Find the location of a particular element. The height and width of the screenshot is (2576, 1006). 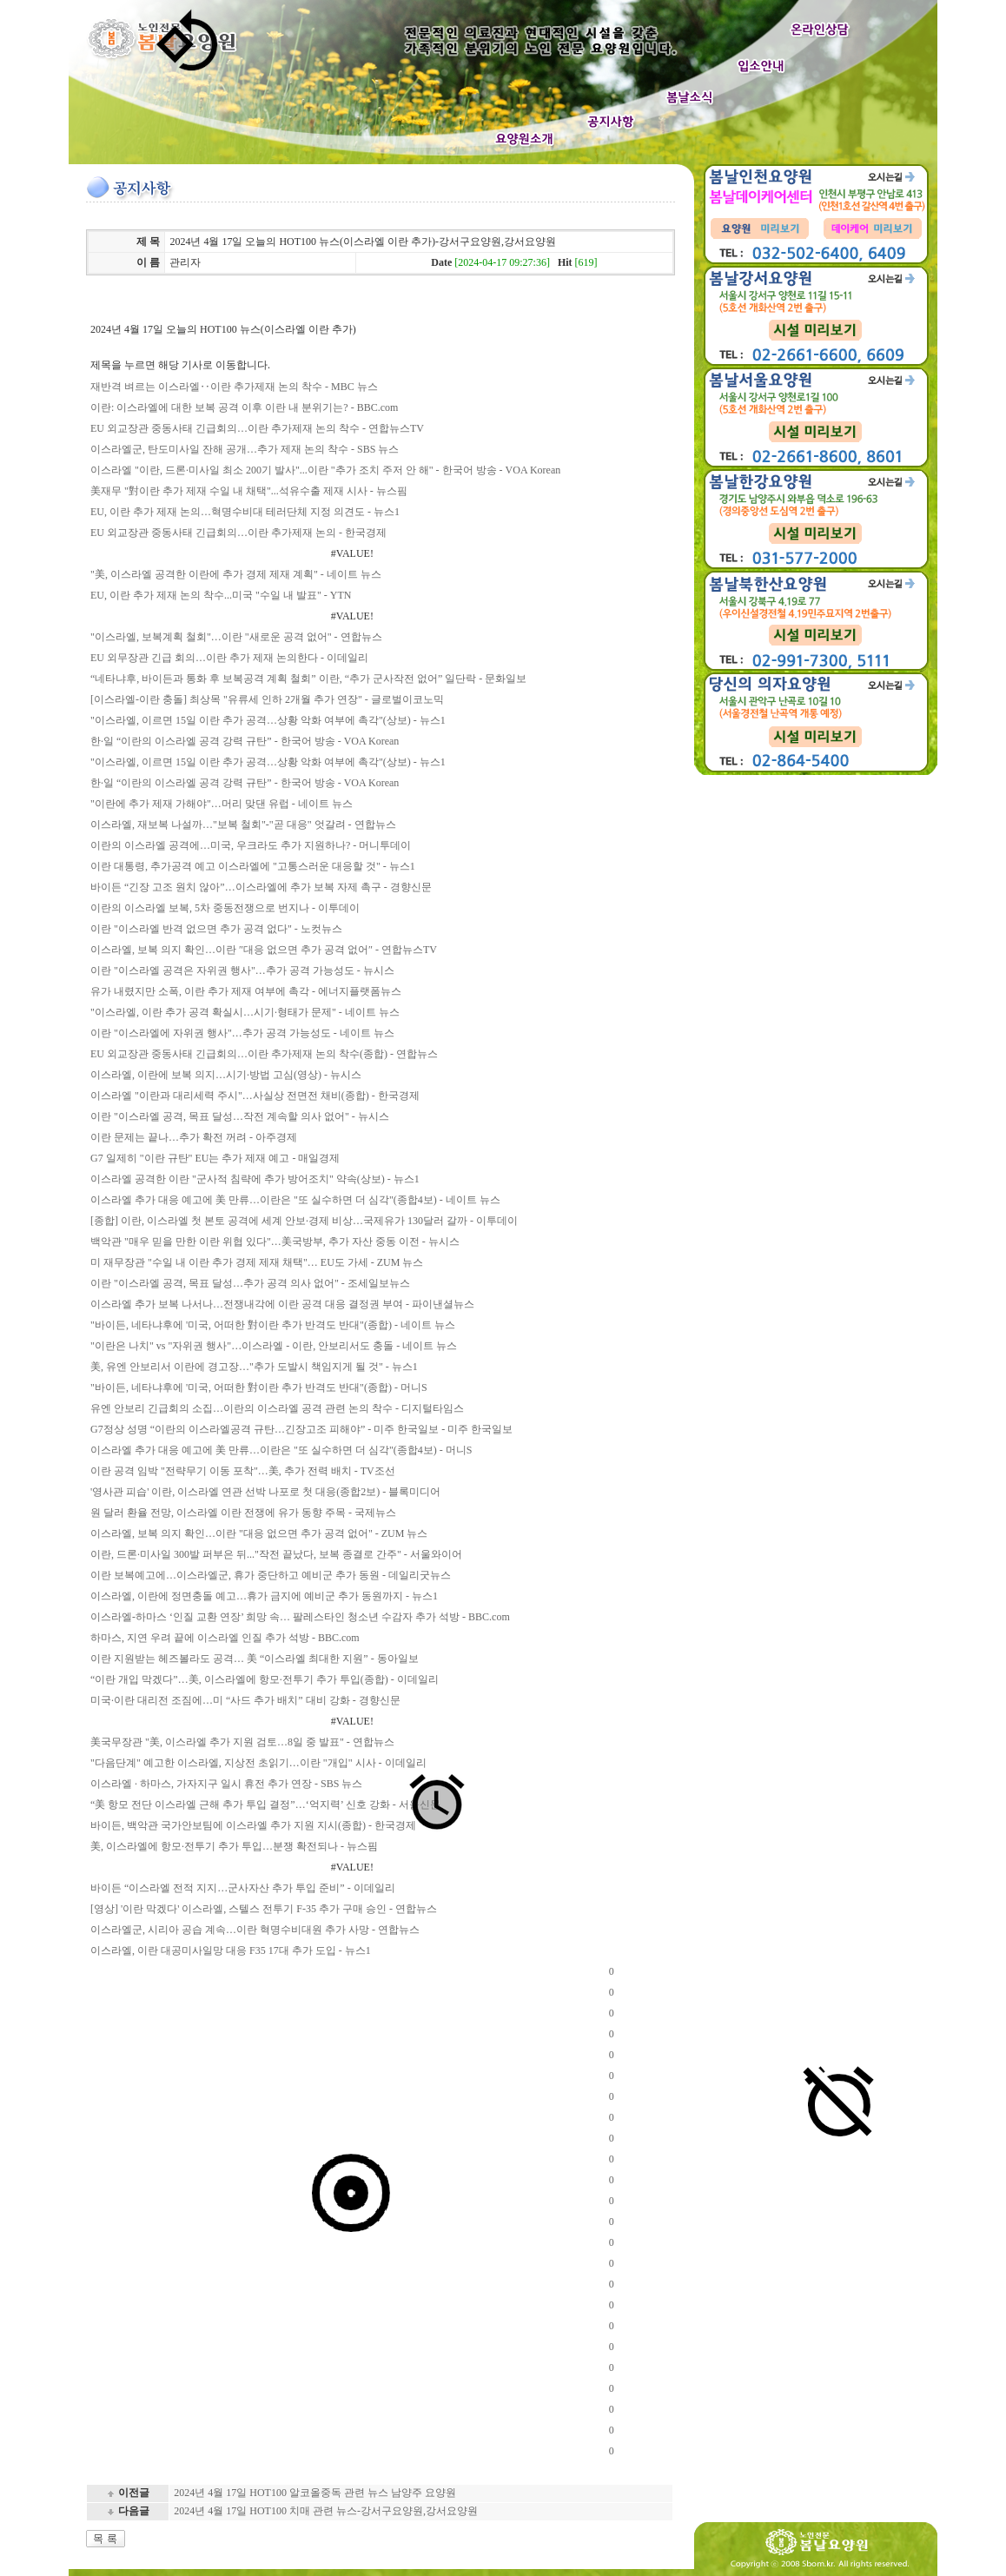

access music albums or library is located at coordinates (351, 2193).